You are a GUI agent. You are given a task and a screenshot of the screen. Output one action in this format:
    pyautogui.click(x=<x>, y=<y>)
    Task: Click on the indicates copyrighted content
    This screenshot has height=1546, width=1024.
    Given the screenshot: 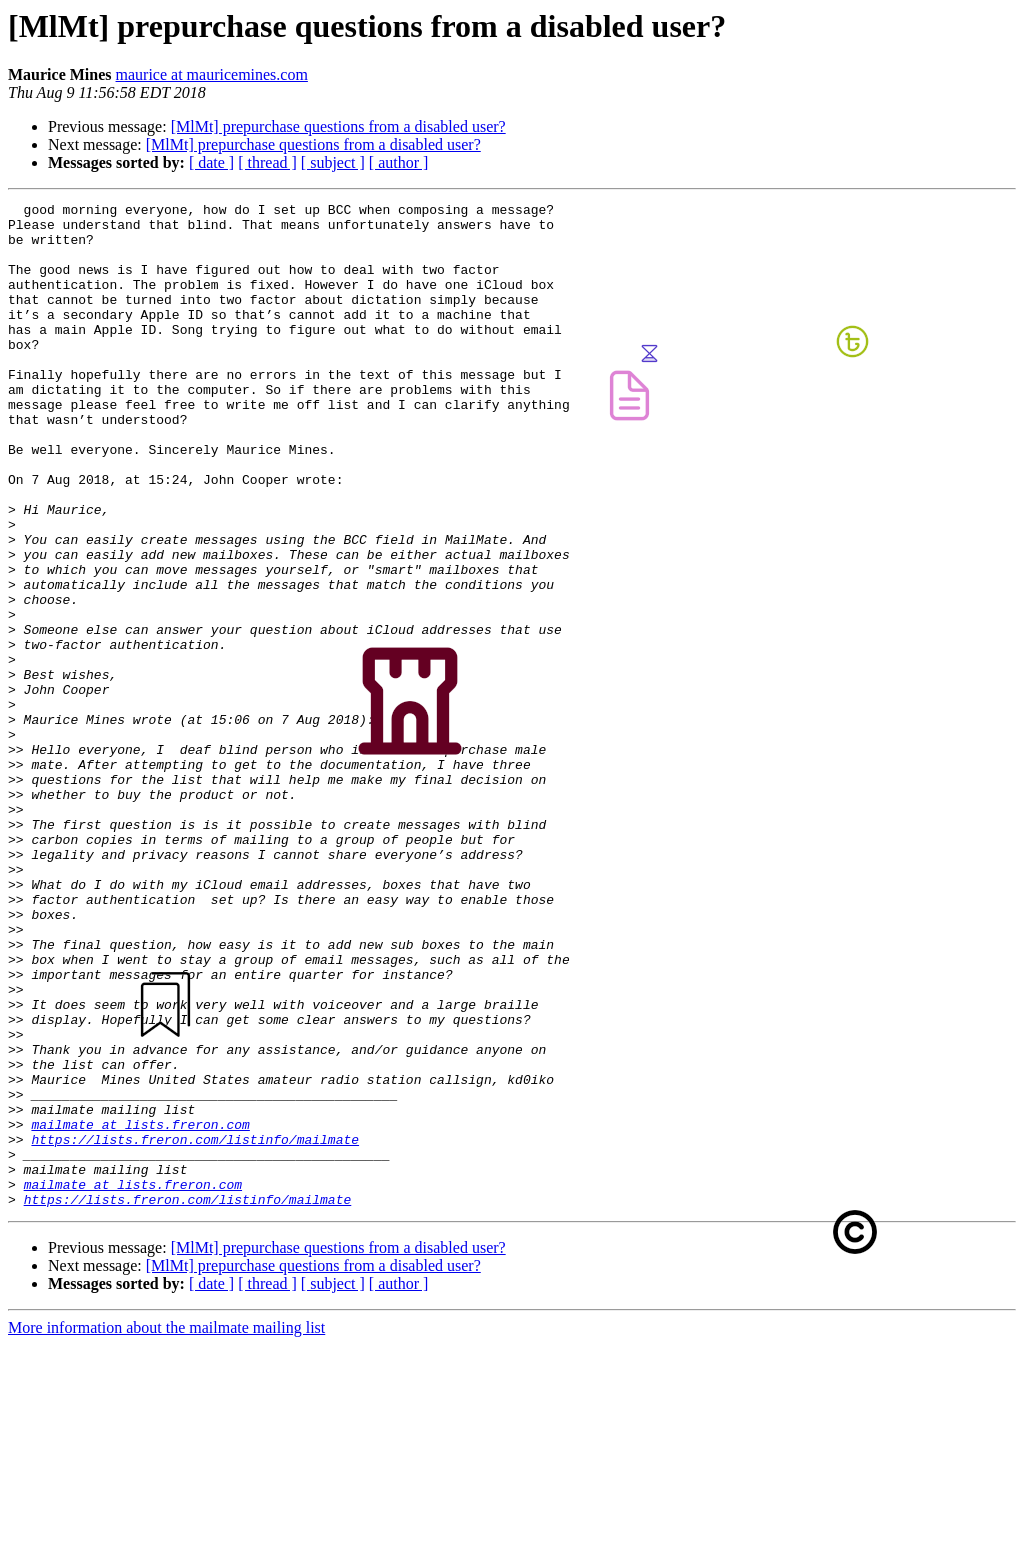 What is the action you would take?
    pyautogui.click(x=855, y=1232)
    